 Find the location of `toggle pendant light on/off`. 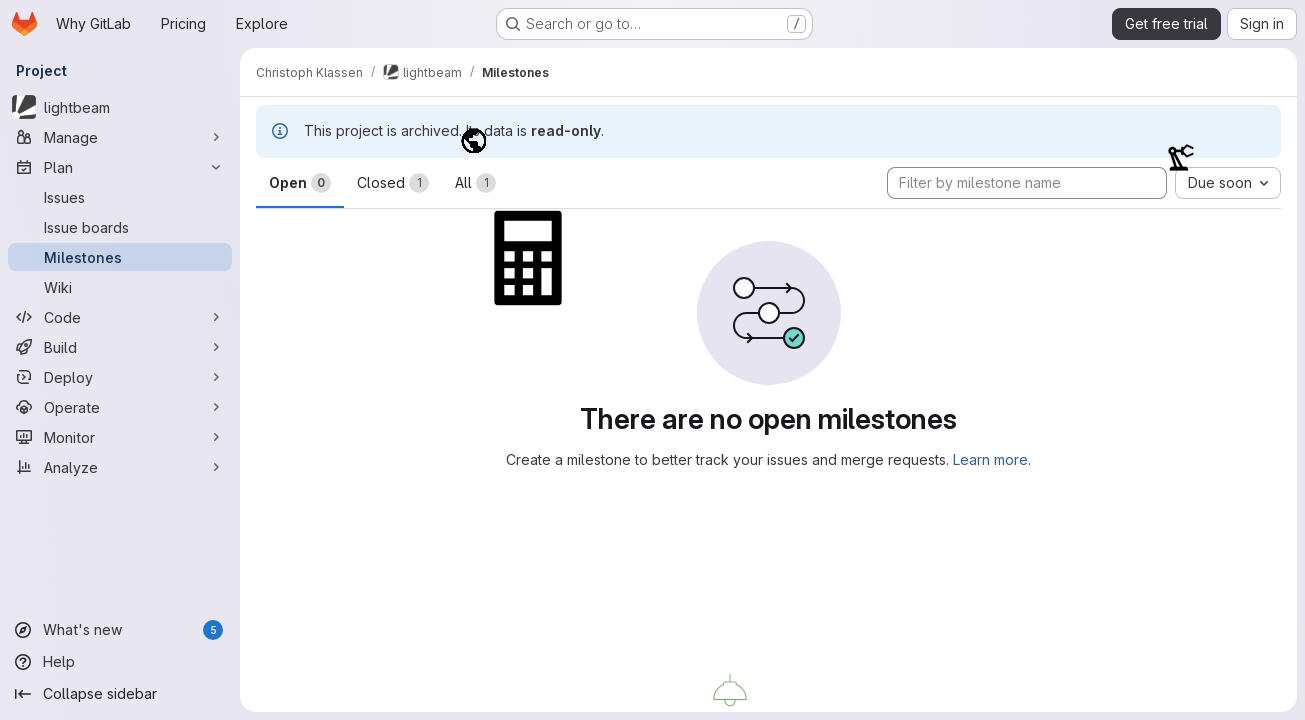

toggle pendant light on/off is located at coordinates (730, 692).